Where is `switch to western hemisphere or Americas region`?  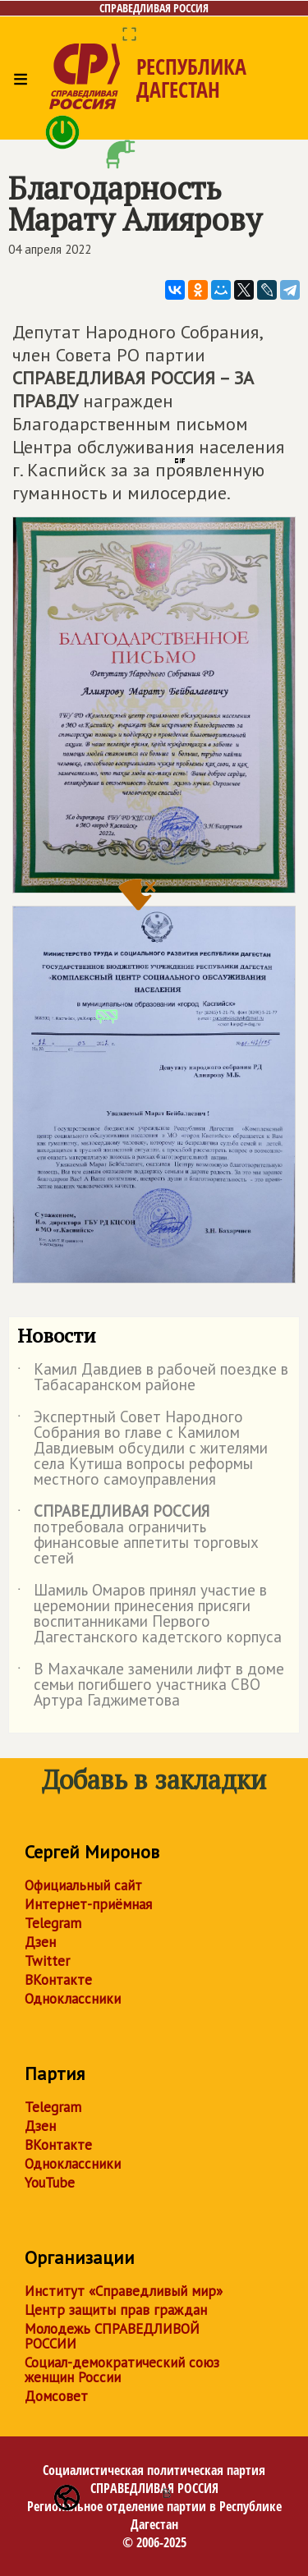 switch to western hemisphere or Americas region is located at coordinates (67, 2497).